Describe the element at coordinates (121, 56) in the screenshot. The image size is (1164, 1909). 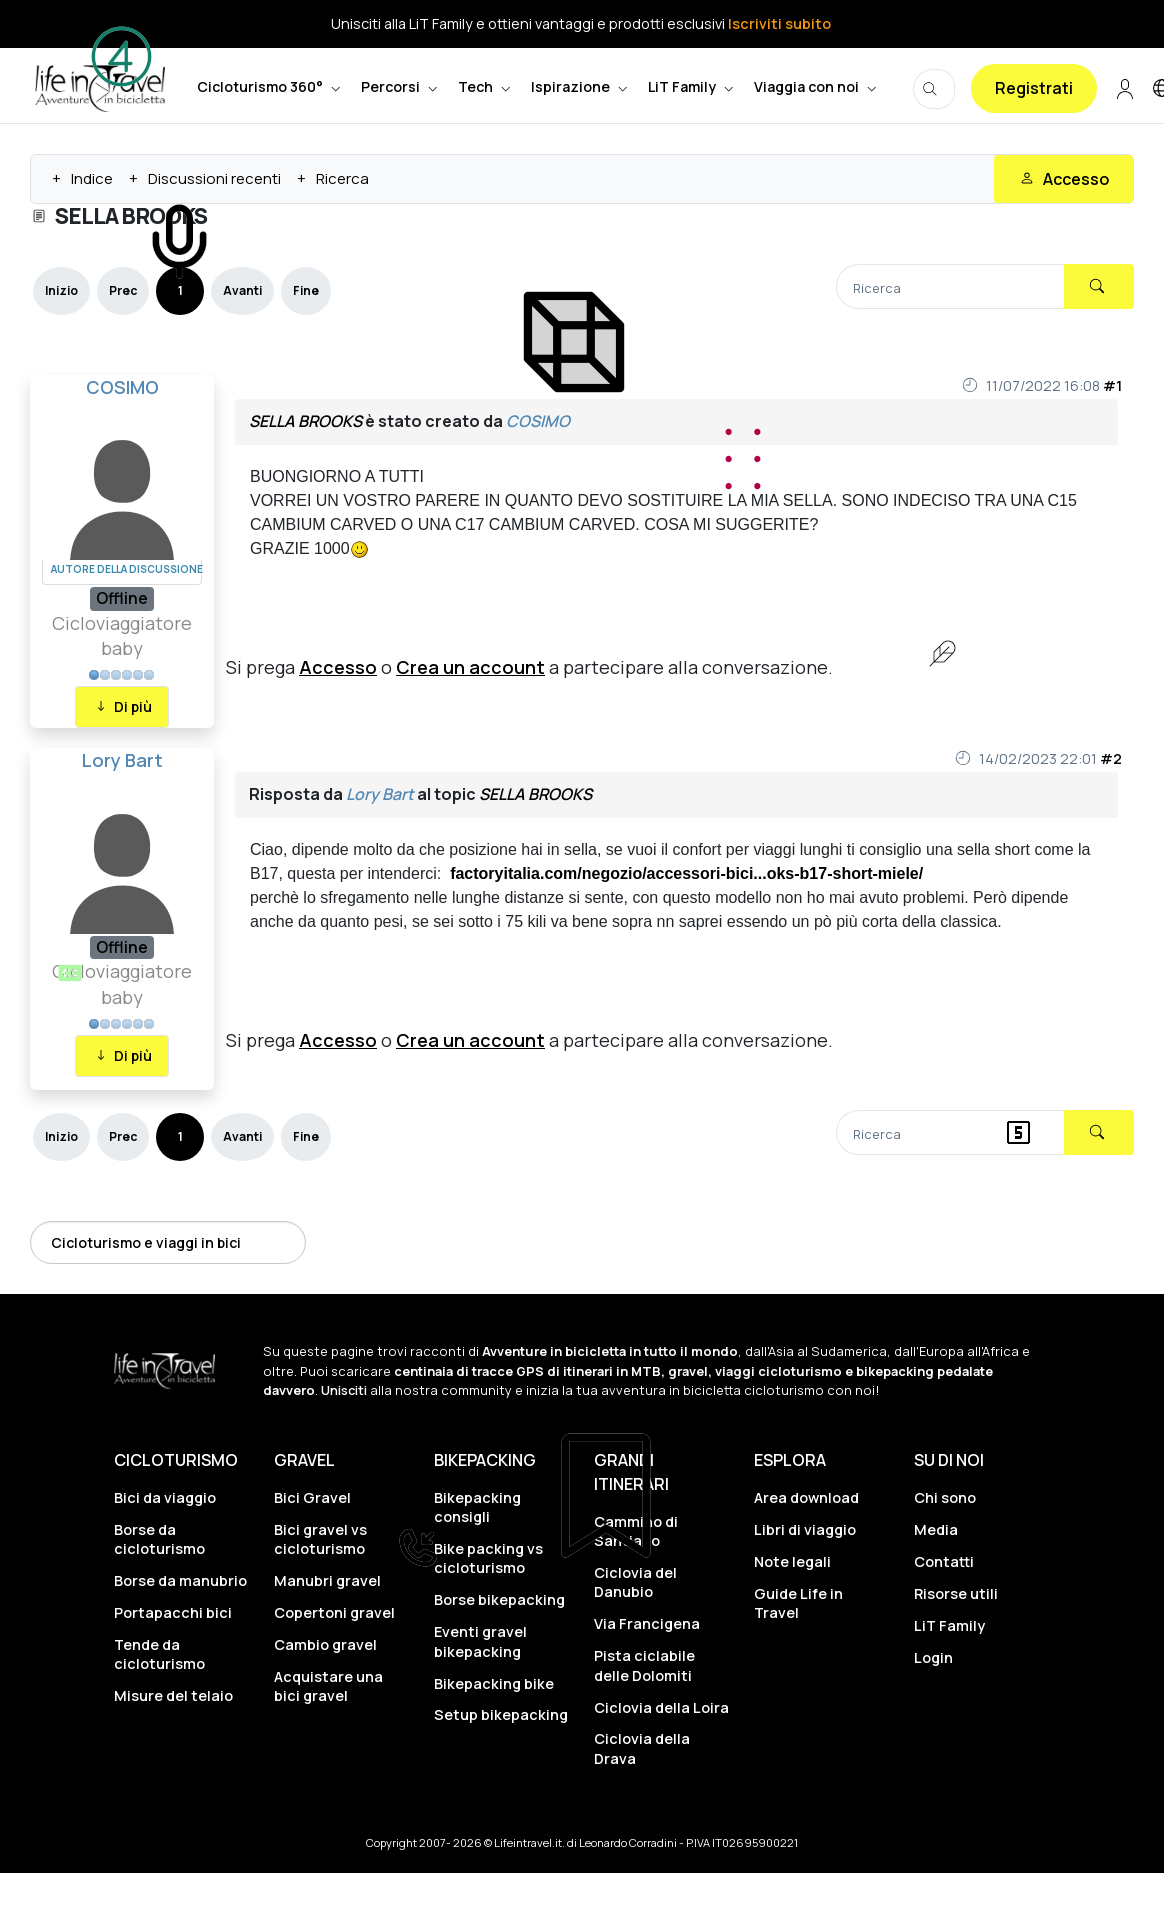
I see `indicates step four in a multi-step process` at that location.